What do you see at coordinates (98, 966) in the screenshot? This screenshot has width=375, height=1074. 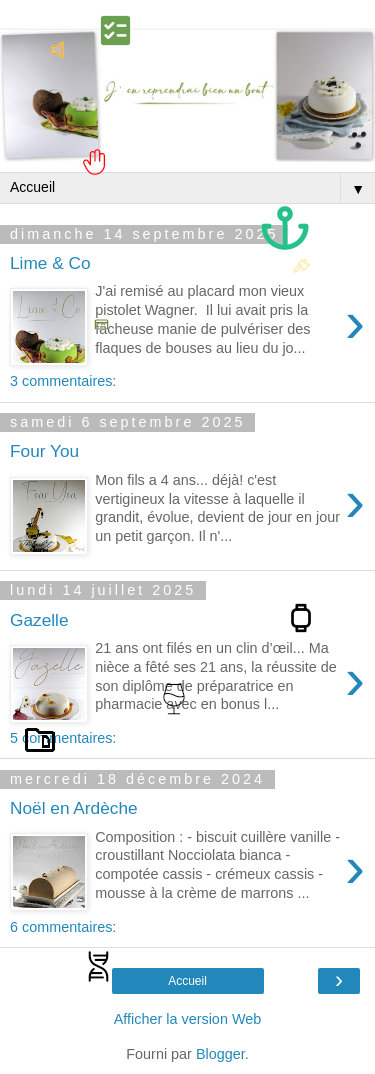 I see `access genetic or biological information` at bounding box center [98, 966].